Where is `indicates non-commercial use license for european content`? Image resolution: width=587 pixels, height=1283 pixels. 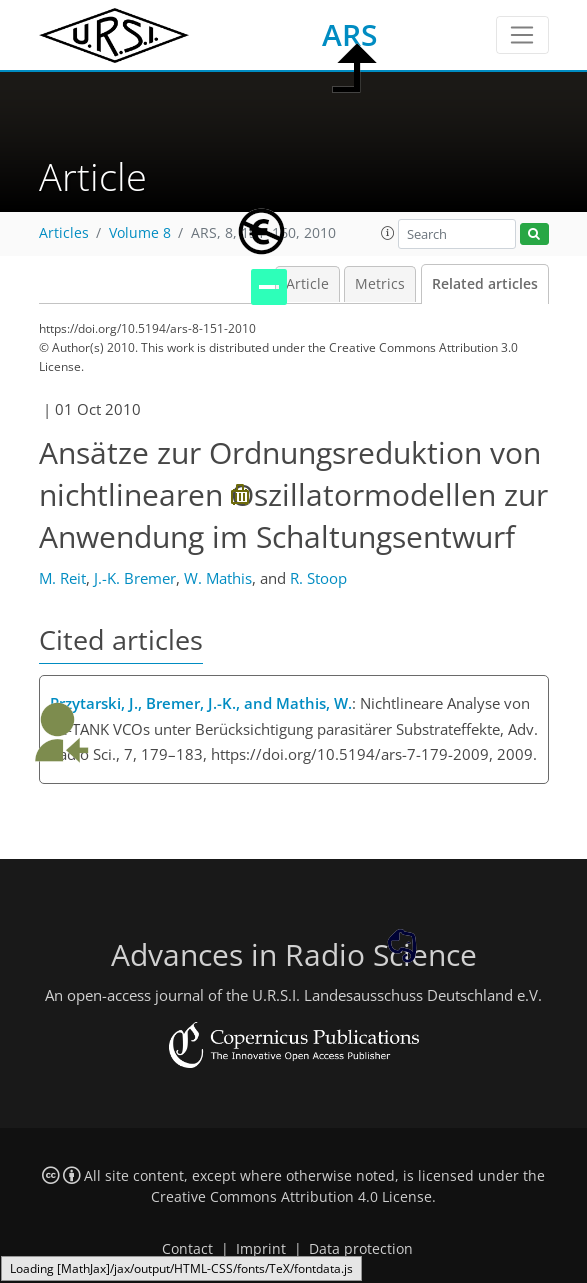 indicates non-commercial use license for european content is located at coordinates (261, 231).